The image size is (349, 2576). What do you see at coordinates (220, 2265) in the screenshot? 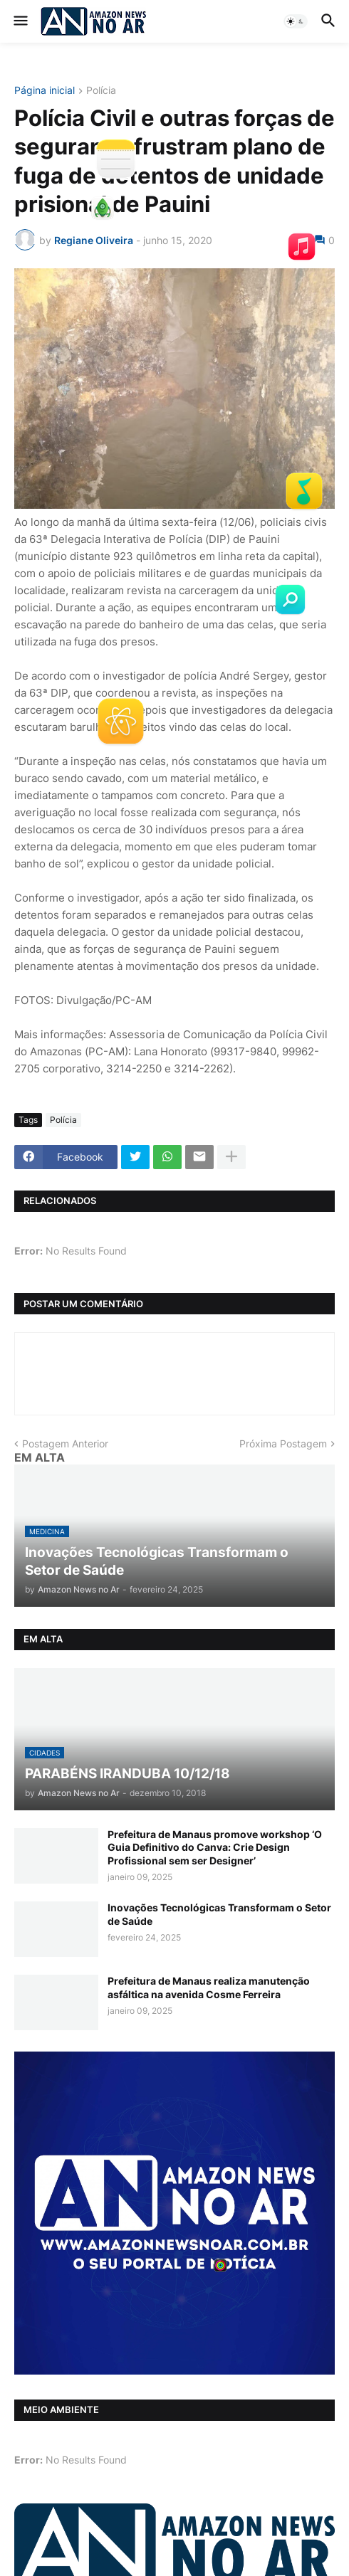
I see `open the Fitness app` at bounding box center [220, 2265].